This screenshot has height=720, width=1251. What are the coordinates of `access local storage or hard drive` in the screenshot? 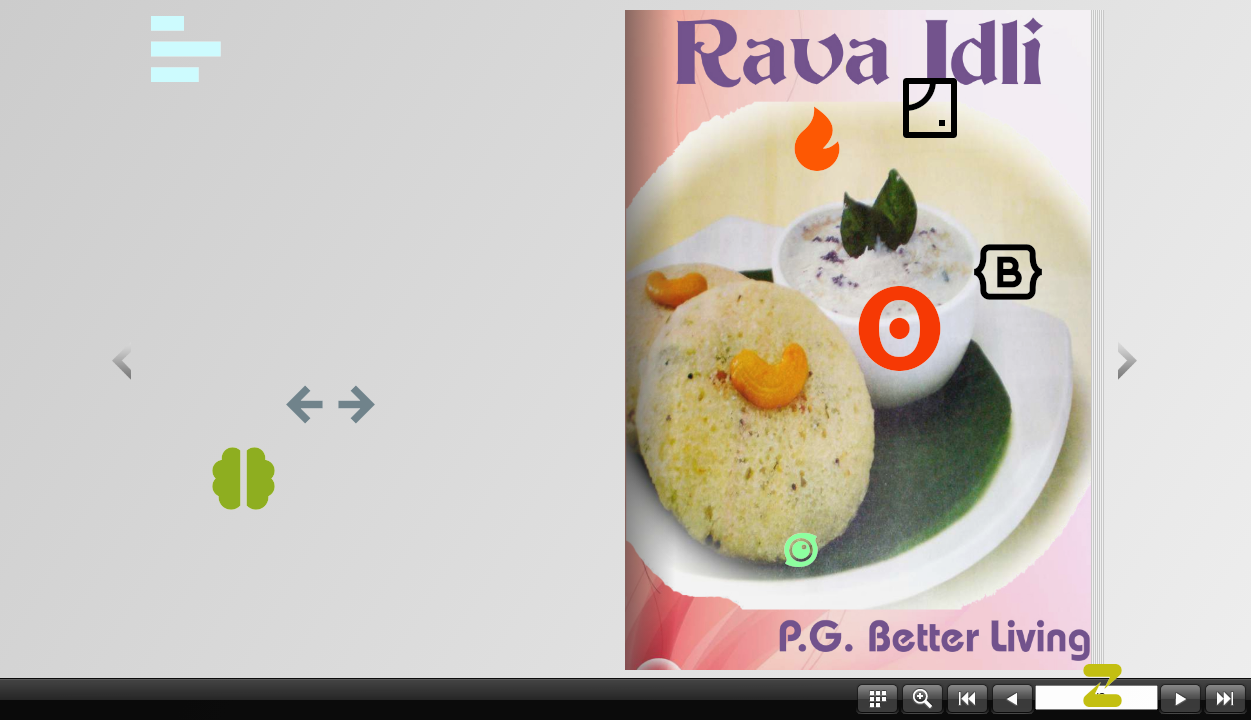 It's located at (930, 108).